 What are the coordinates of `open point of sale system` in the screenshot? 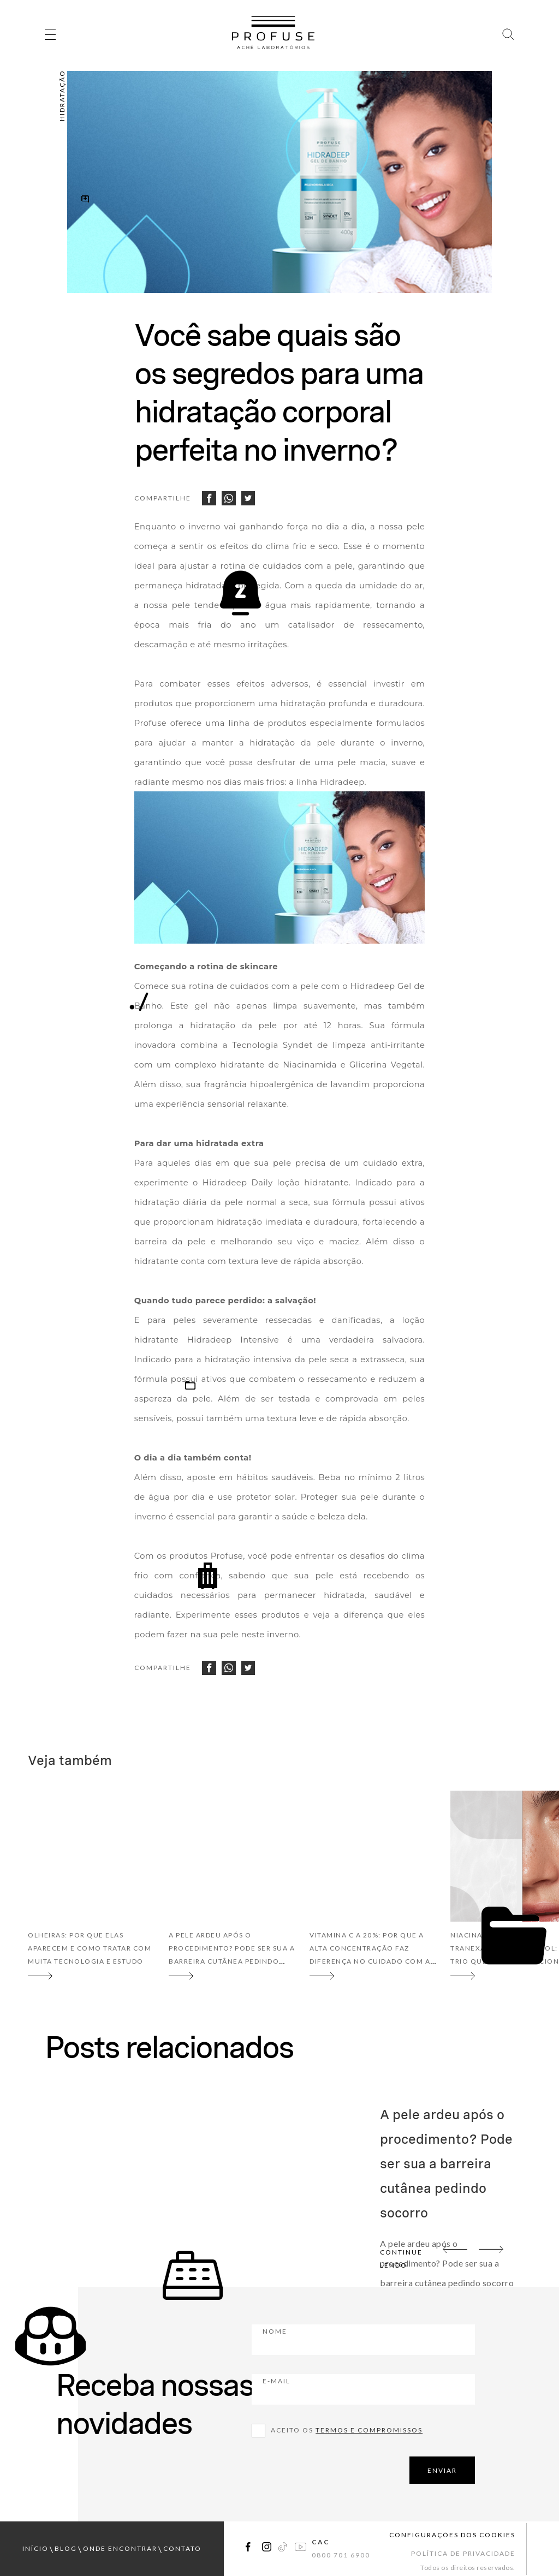 It's located at (193, 2279).